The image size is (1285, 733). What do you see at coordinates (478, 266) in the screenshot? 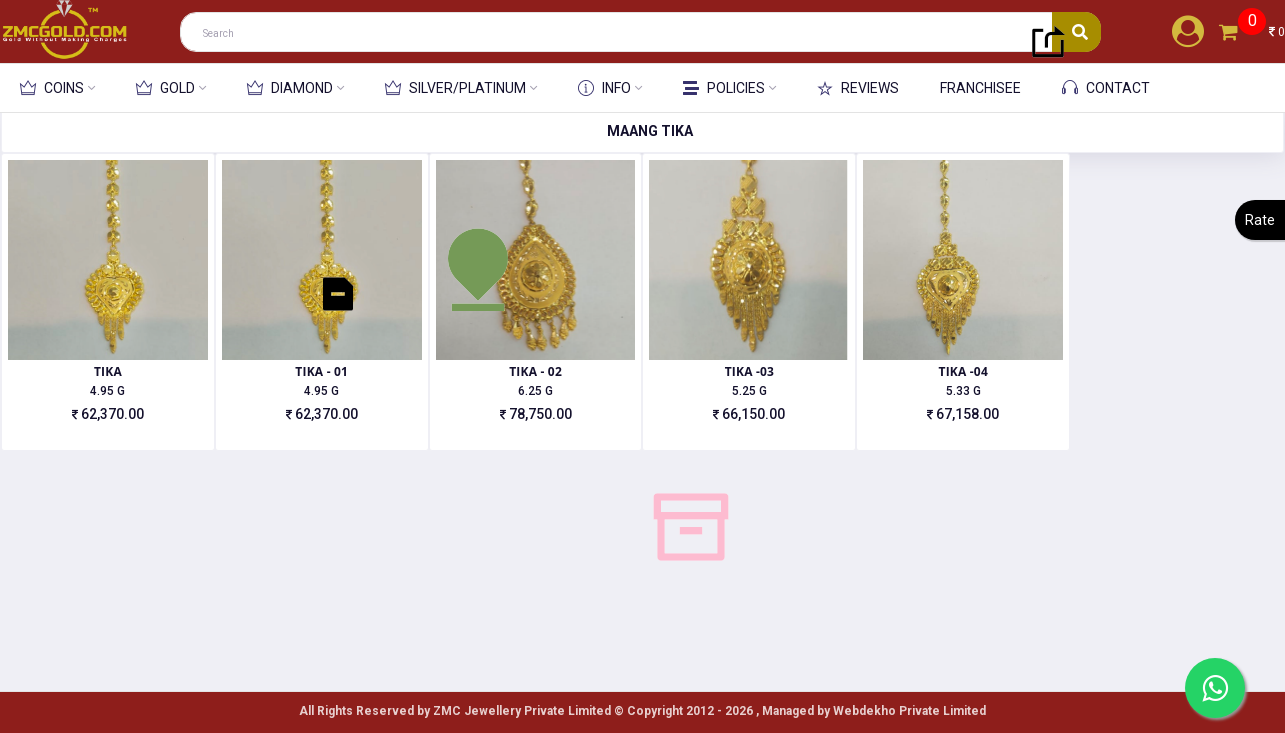
I see `mark a location on the map` at bounding box center [478, 266].